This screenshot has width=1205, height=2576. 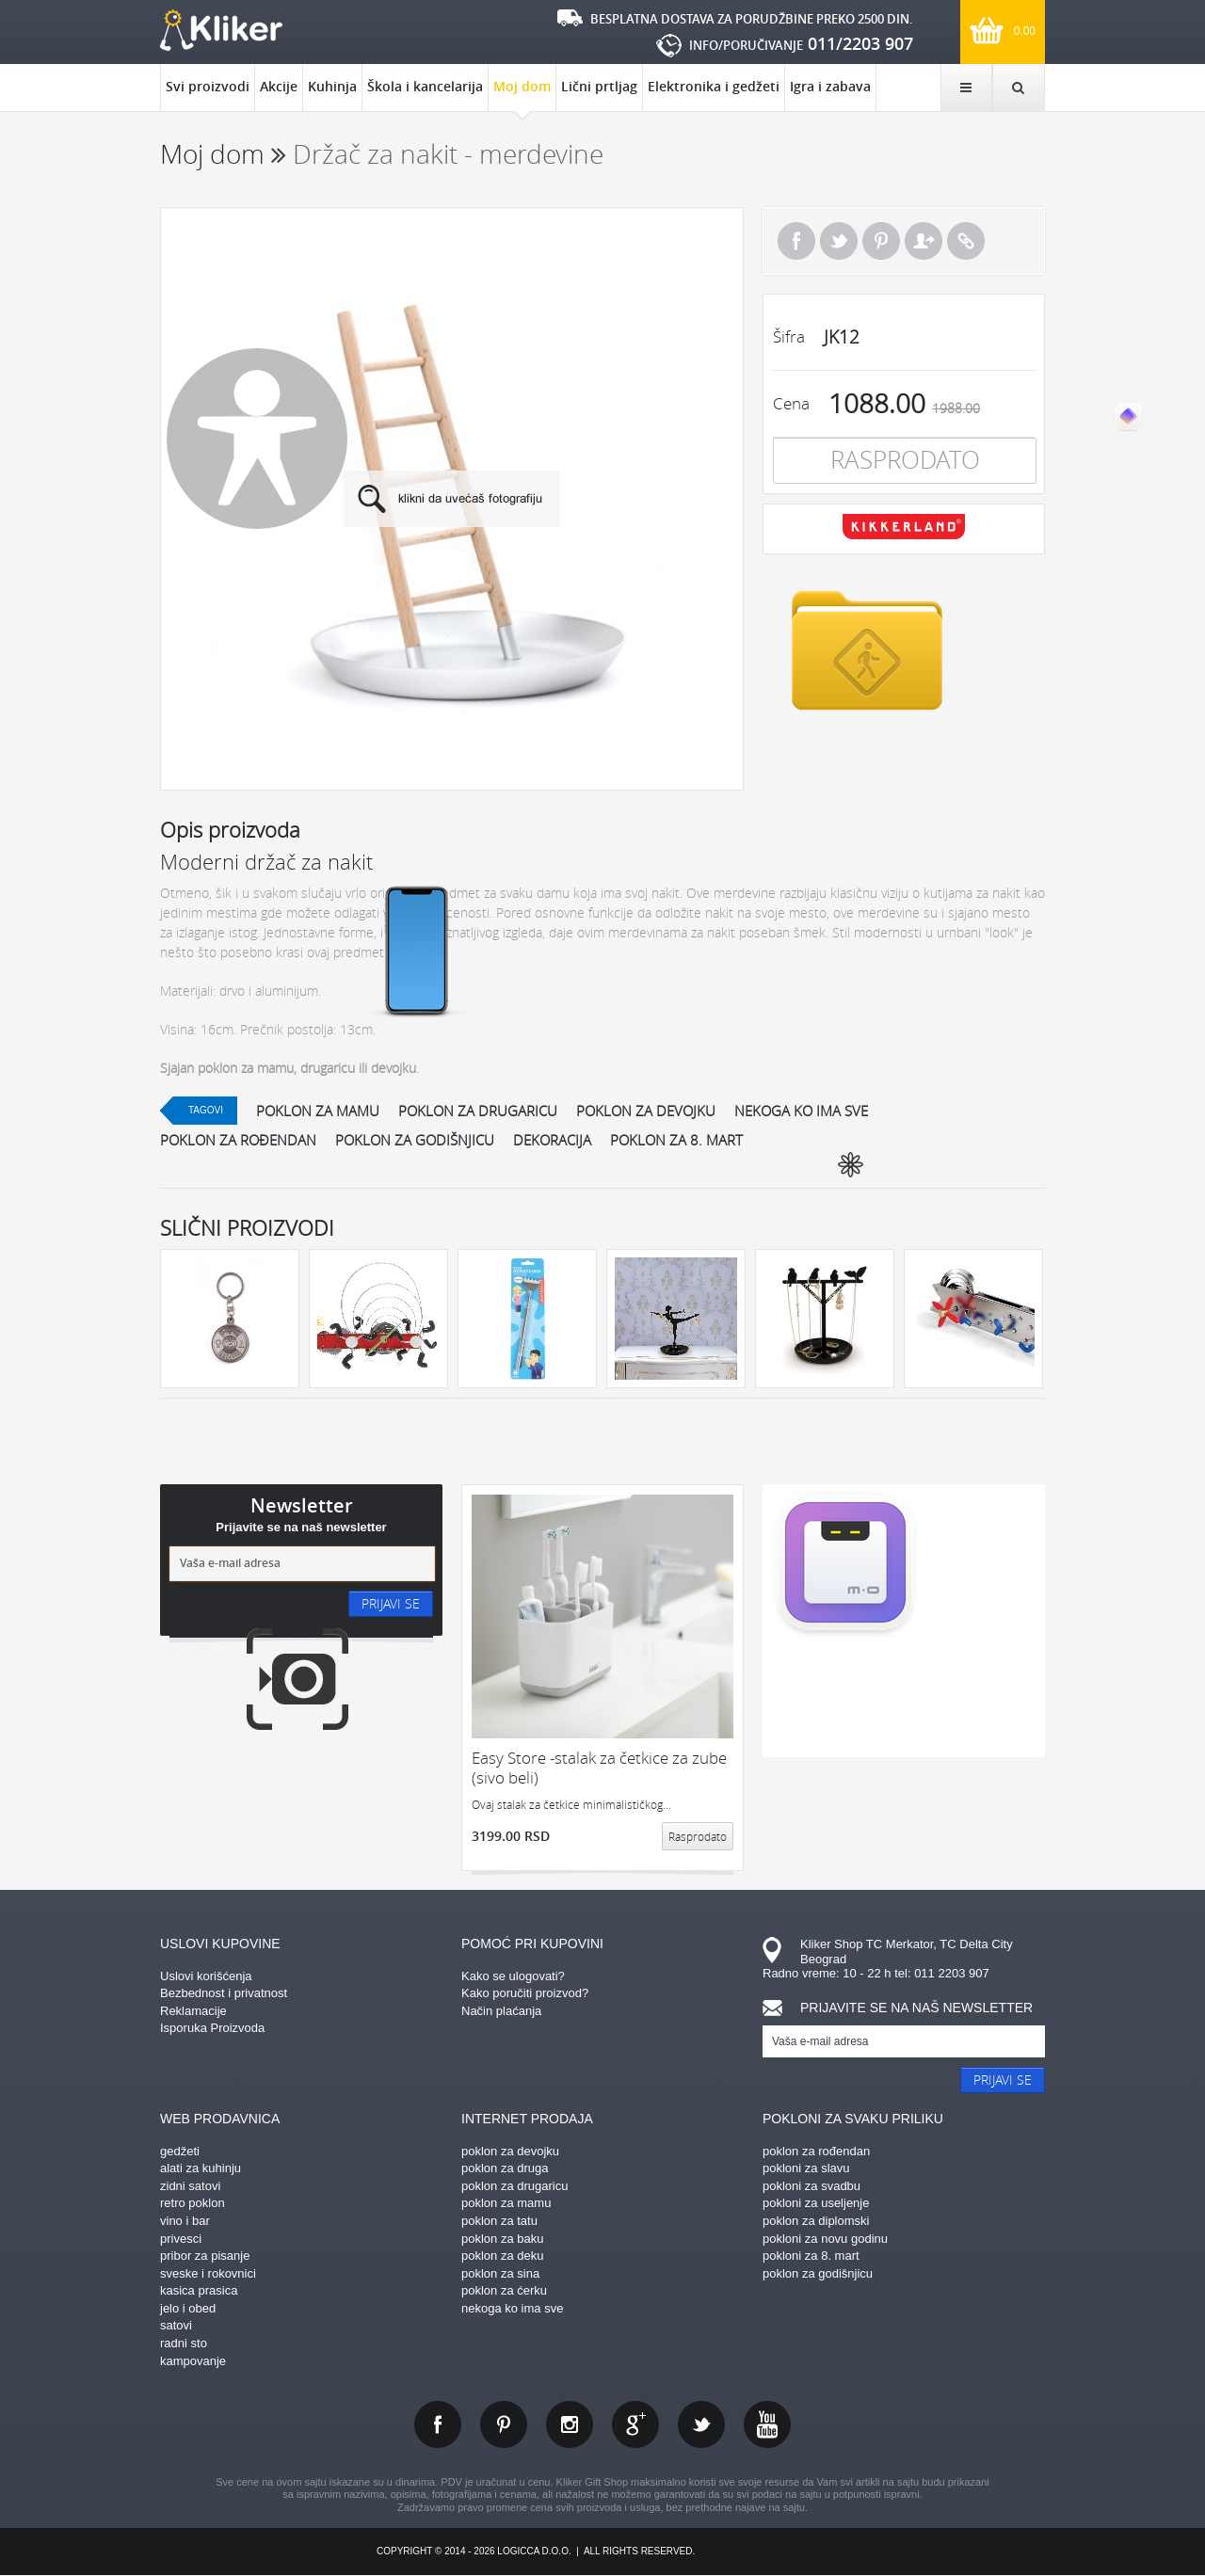 What do you see at coordinates (867, 650) in the screenshot?
I see `access the public folder for shared files` at bounding box center [867, 650].